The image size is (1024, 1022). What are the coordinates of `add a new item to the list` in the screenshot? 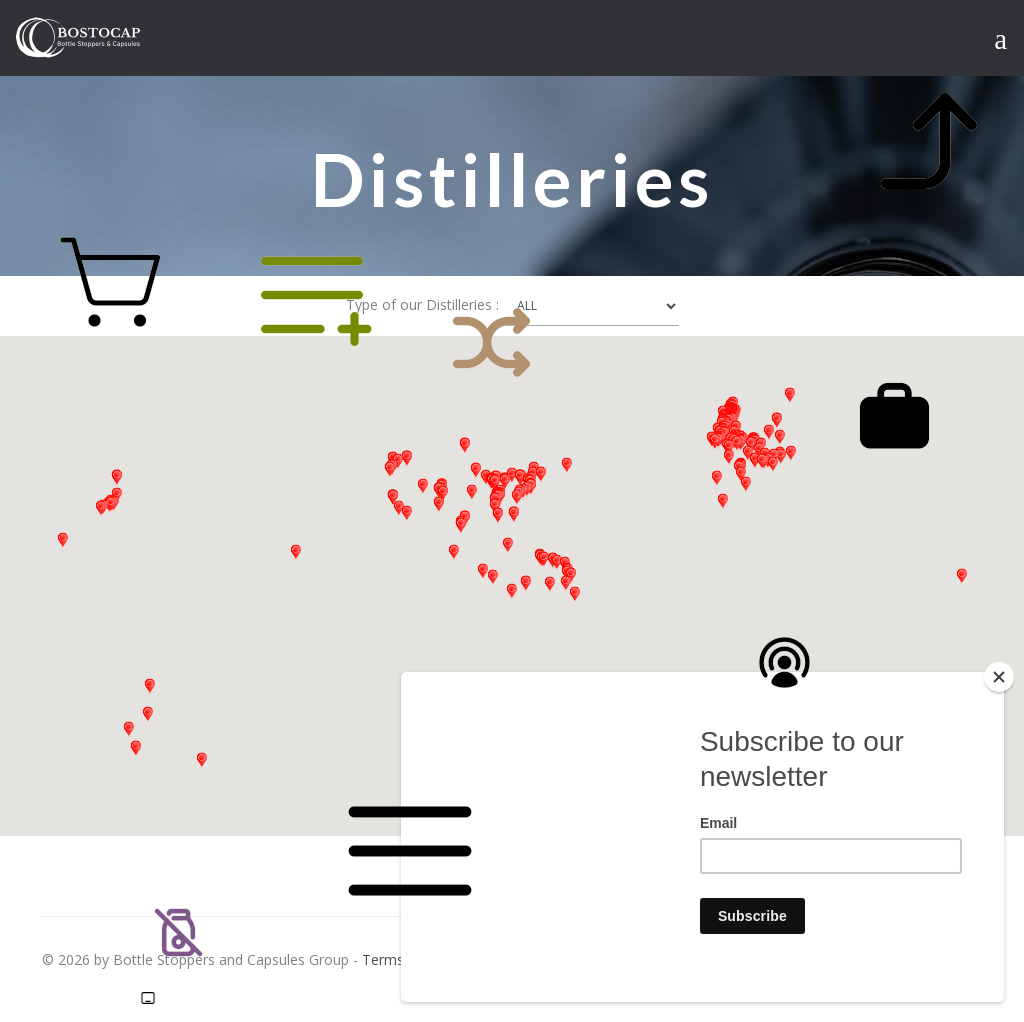 It's located at (312, 295).